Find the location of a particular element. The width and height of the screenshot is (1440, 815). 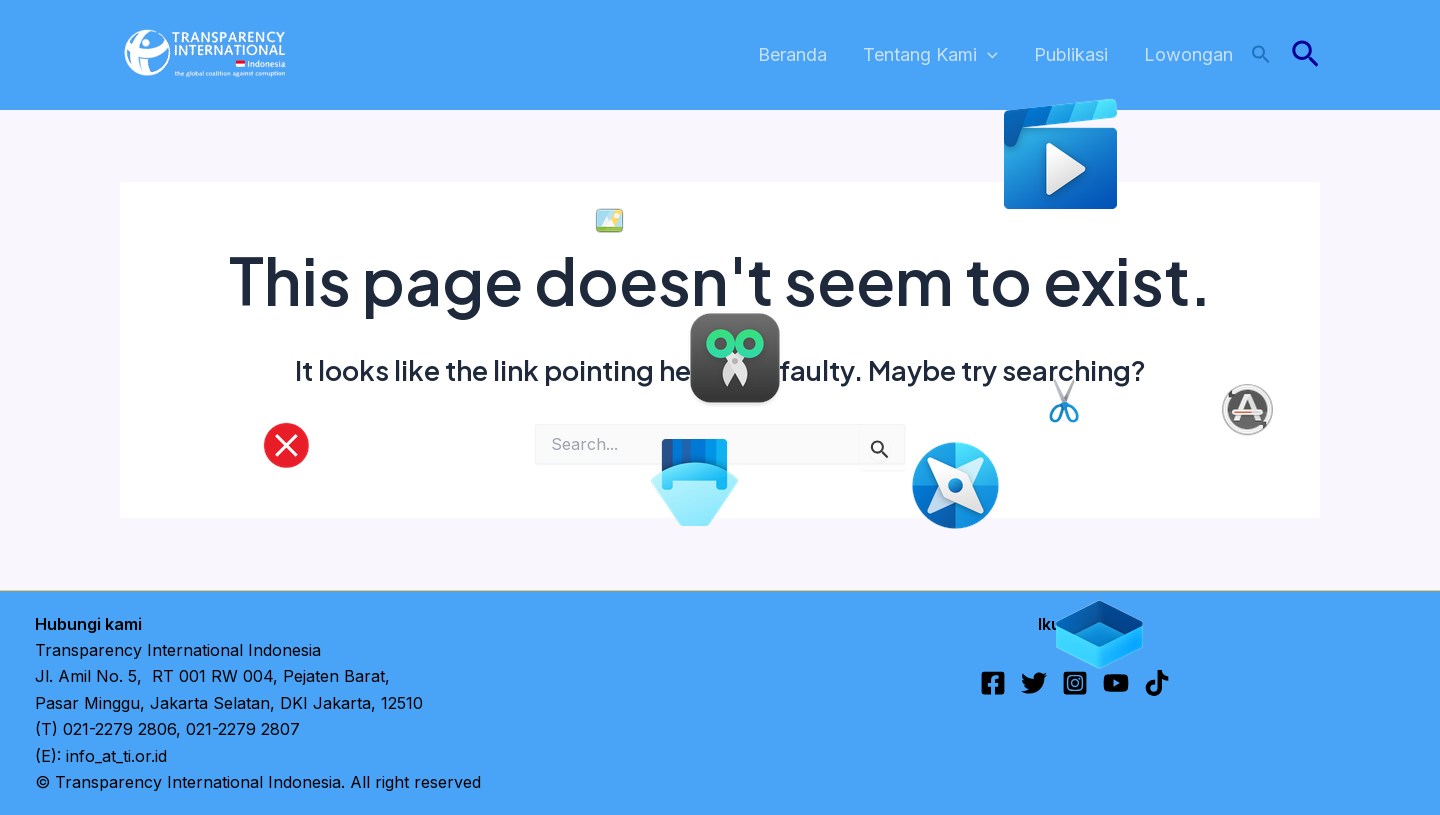

launch setup wizard or installation assistant is located at coordinates (955, 485).